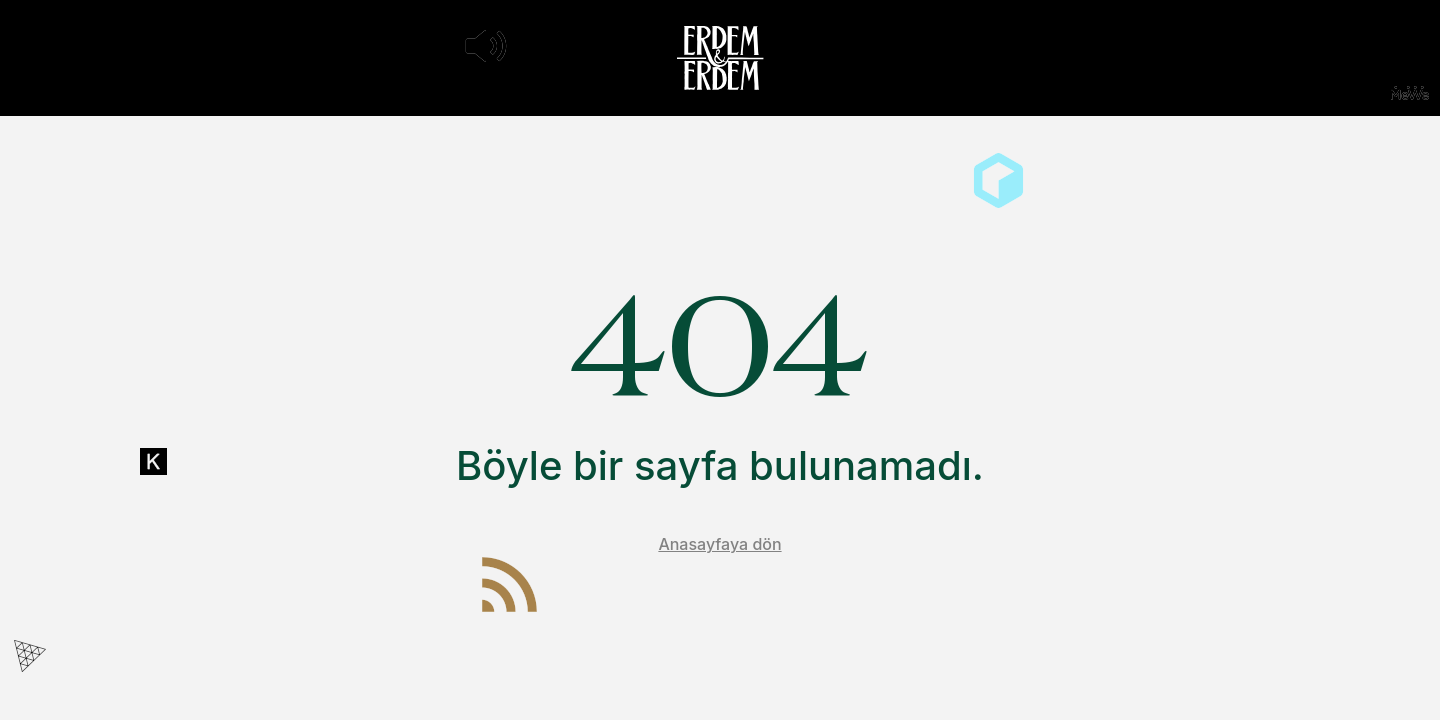 The height and width of the screenshot is (720, 1440). What do you see at coordinates (1410, 93) in the screenshot?
I see `open the MeWe social network app` at bounding box center [1410, 93].